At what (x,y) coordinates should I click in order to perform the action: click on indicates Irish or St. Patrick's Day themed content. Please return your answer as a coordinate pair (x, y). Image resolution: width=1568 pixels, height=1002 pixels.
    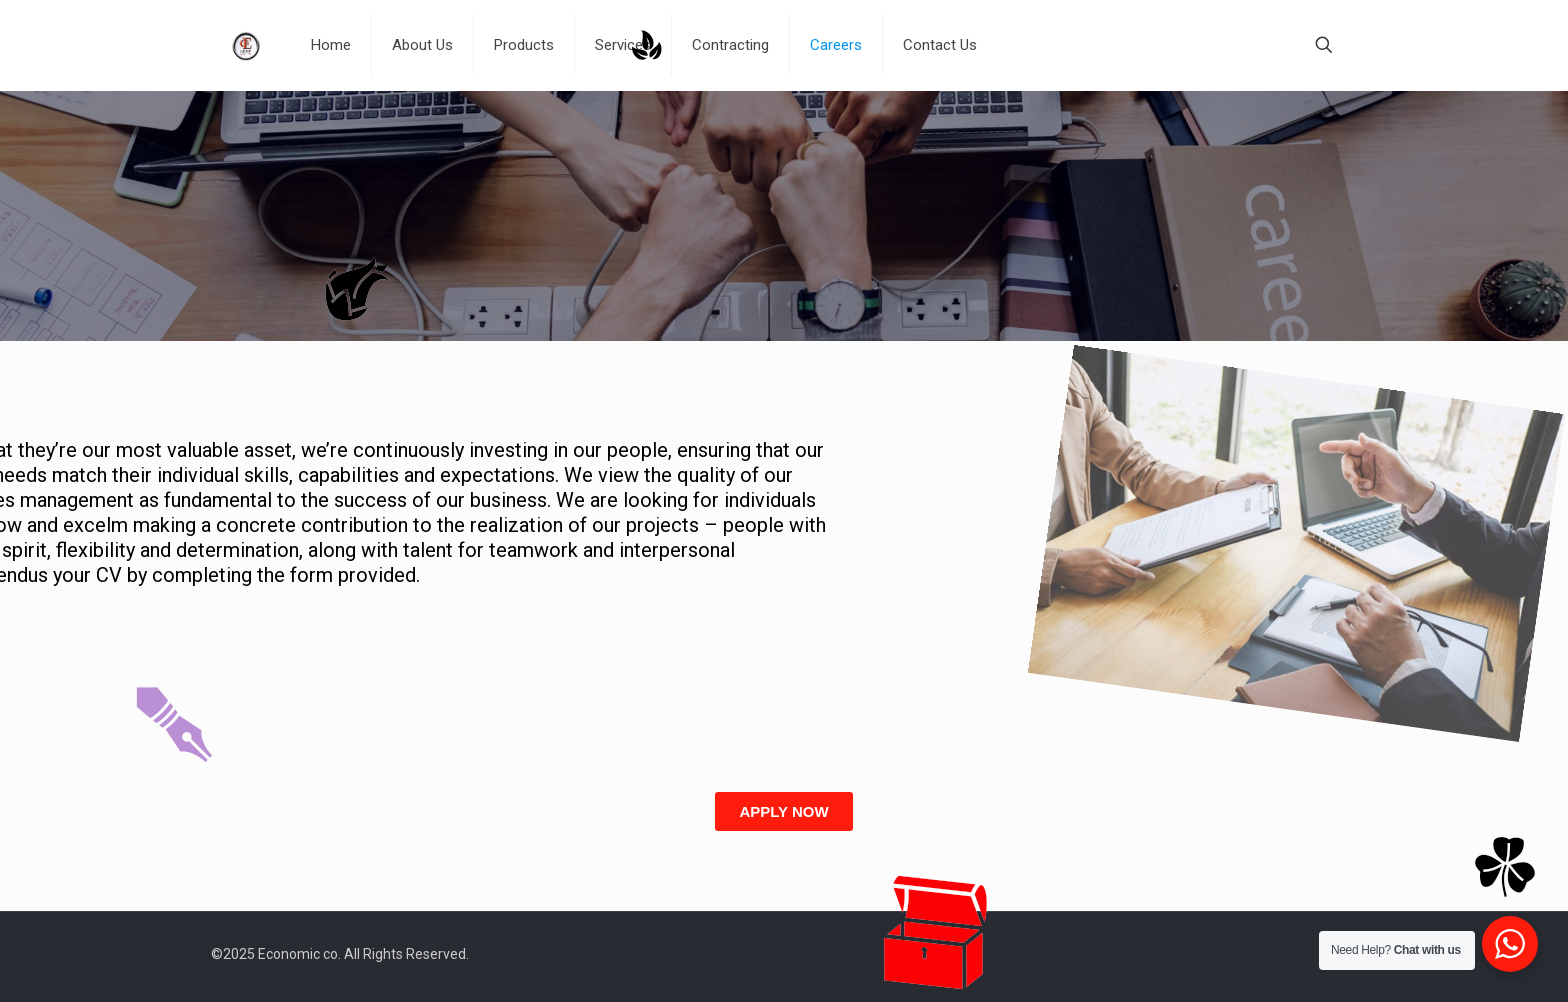
    Looking at the image, I should click on (1505, 867).